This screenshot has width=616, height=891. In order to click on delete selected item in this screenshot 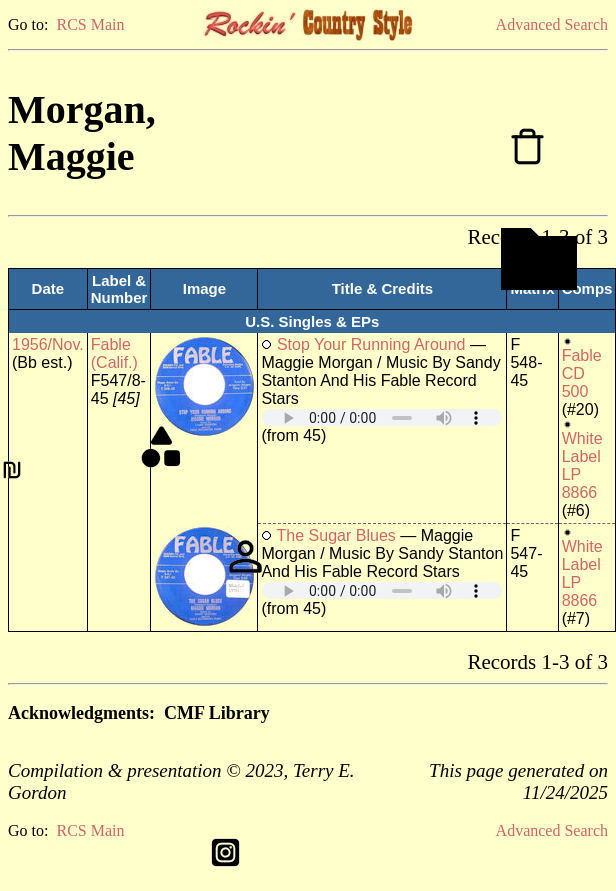, I will do `click(527, 146)`.